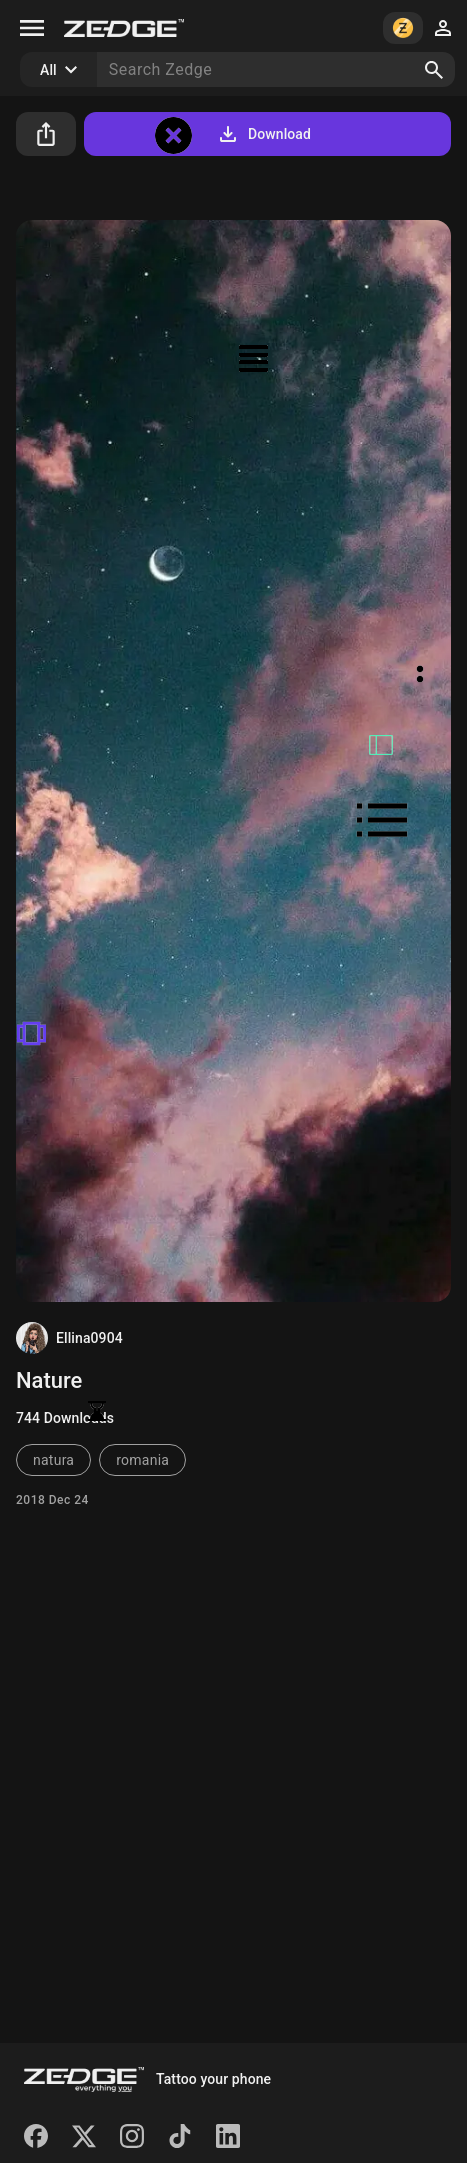 The image size is (467, 2163). I want to click on view content in headline or list format, so click(253, 358).